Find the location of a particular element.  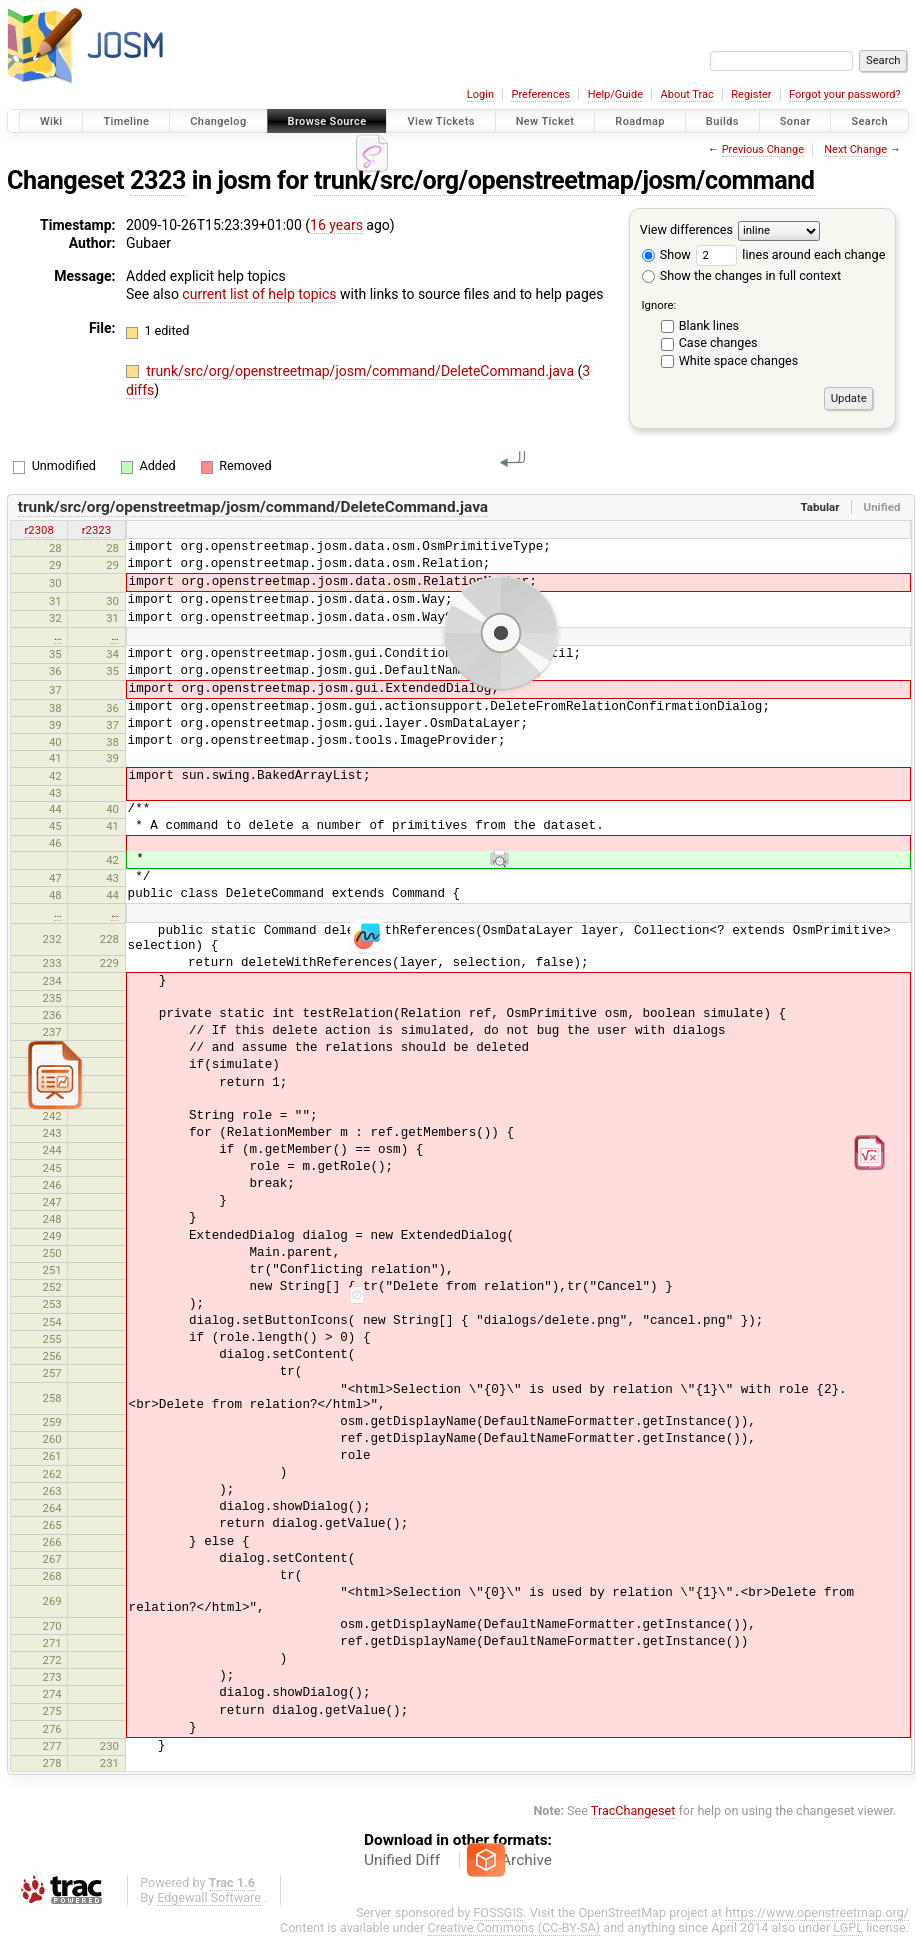

reply to all recipients of an email is located at coordinates (512, 459).